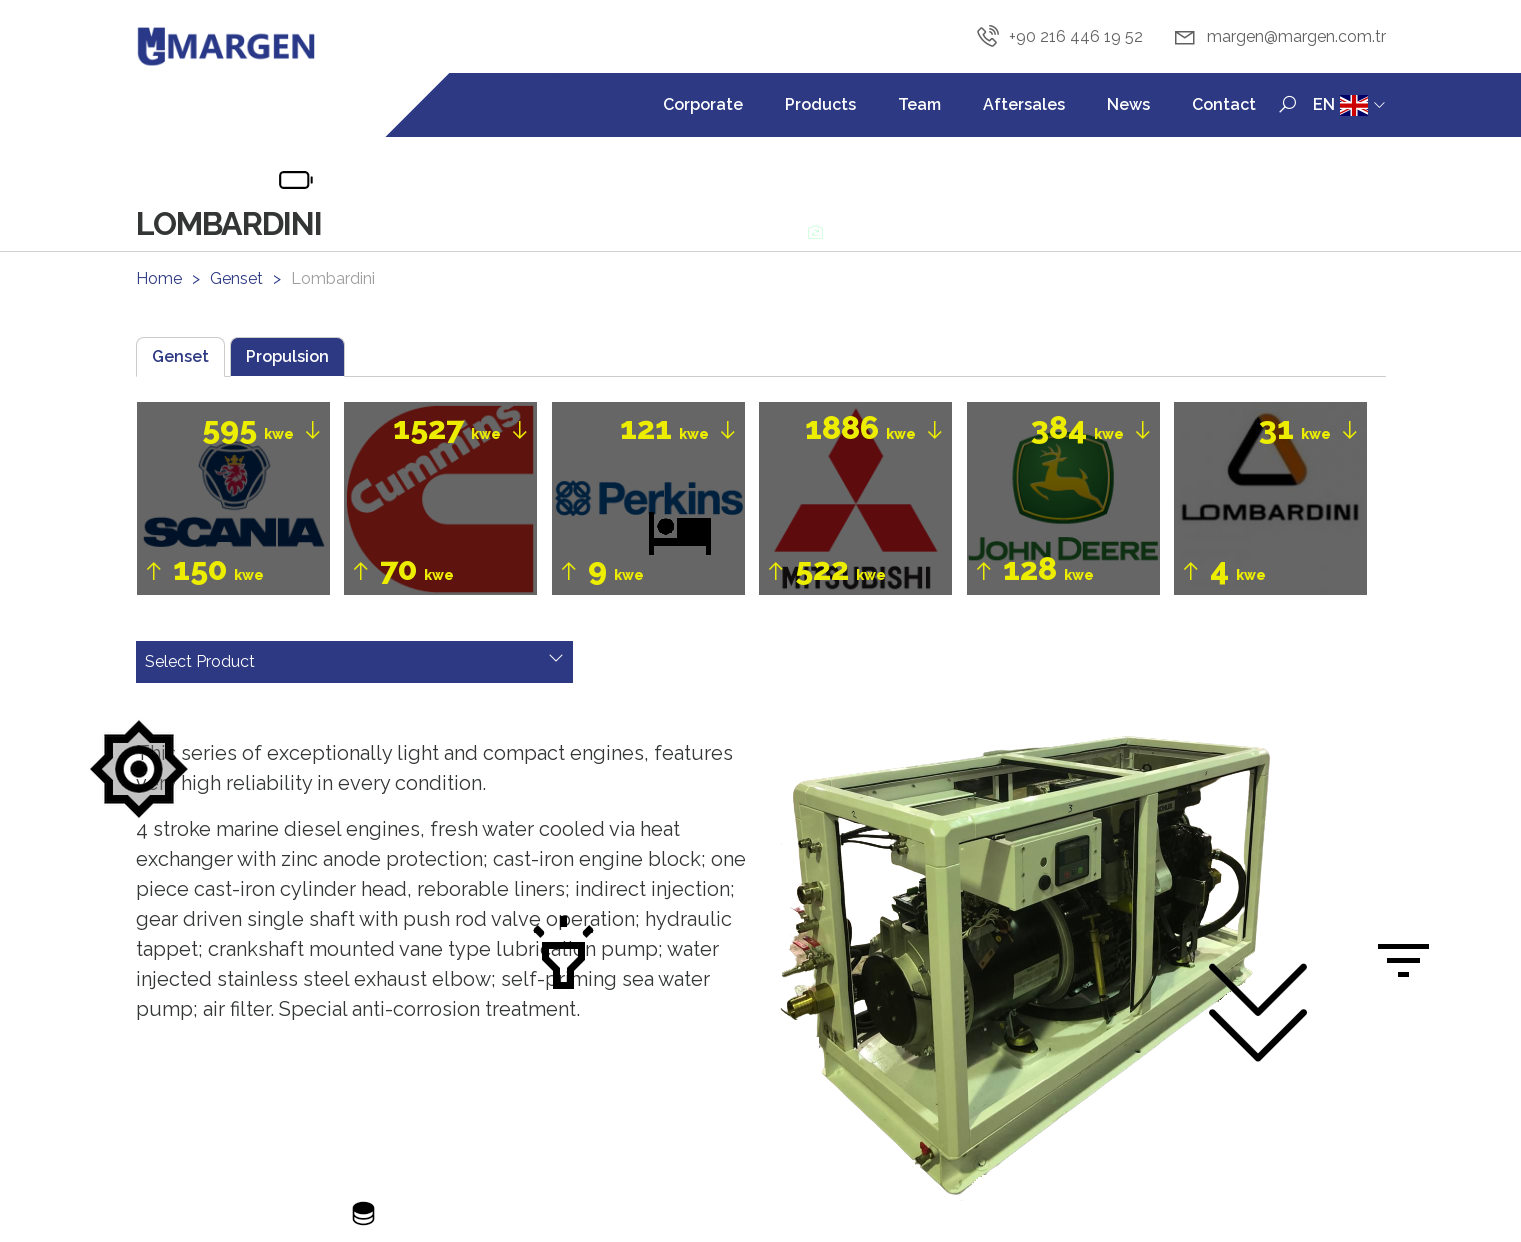 This screenshot has width=1521, height=1242. I want to click on find nearby hotels or accommodations, so click(680, 532).